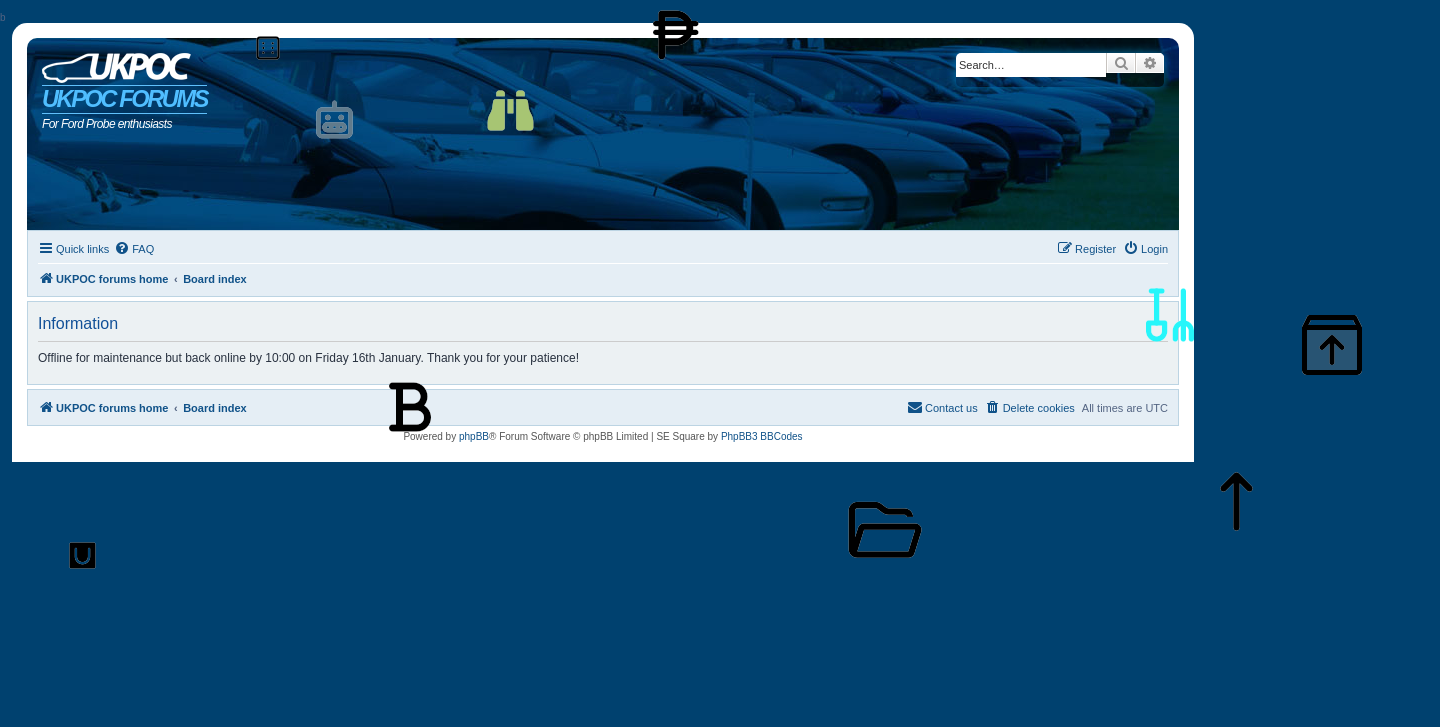  I want to click on perform a union operation on selected shapes, so click(82, 555).